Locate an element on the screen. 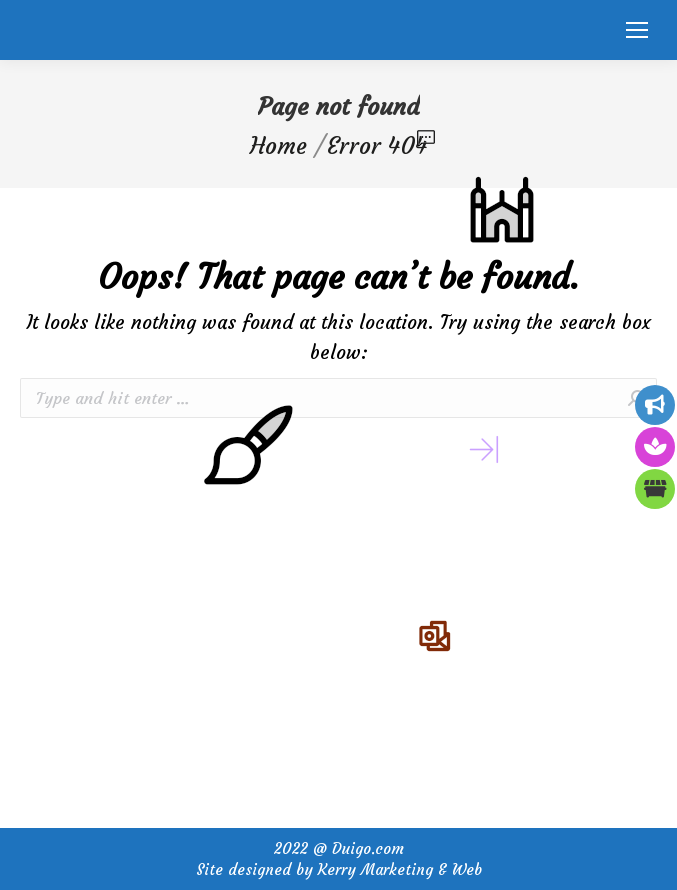  open Microsoft Outlook email is located at coordinates (435, 636).